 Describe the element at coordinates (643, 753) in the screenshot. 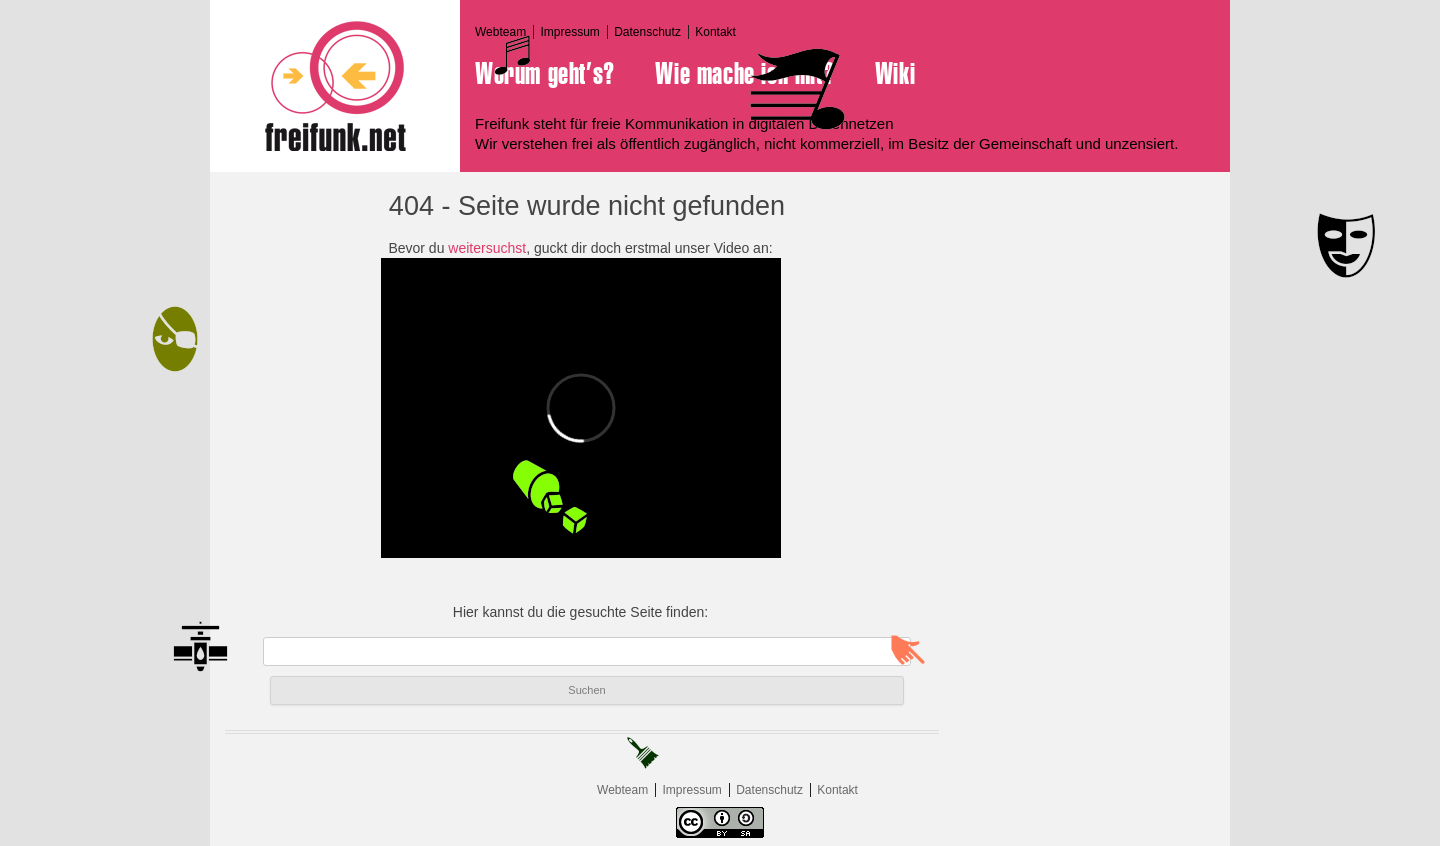

I see `access painting or drawing tools` at that location.